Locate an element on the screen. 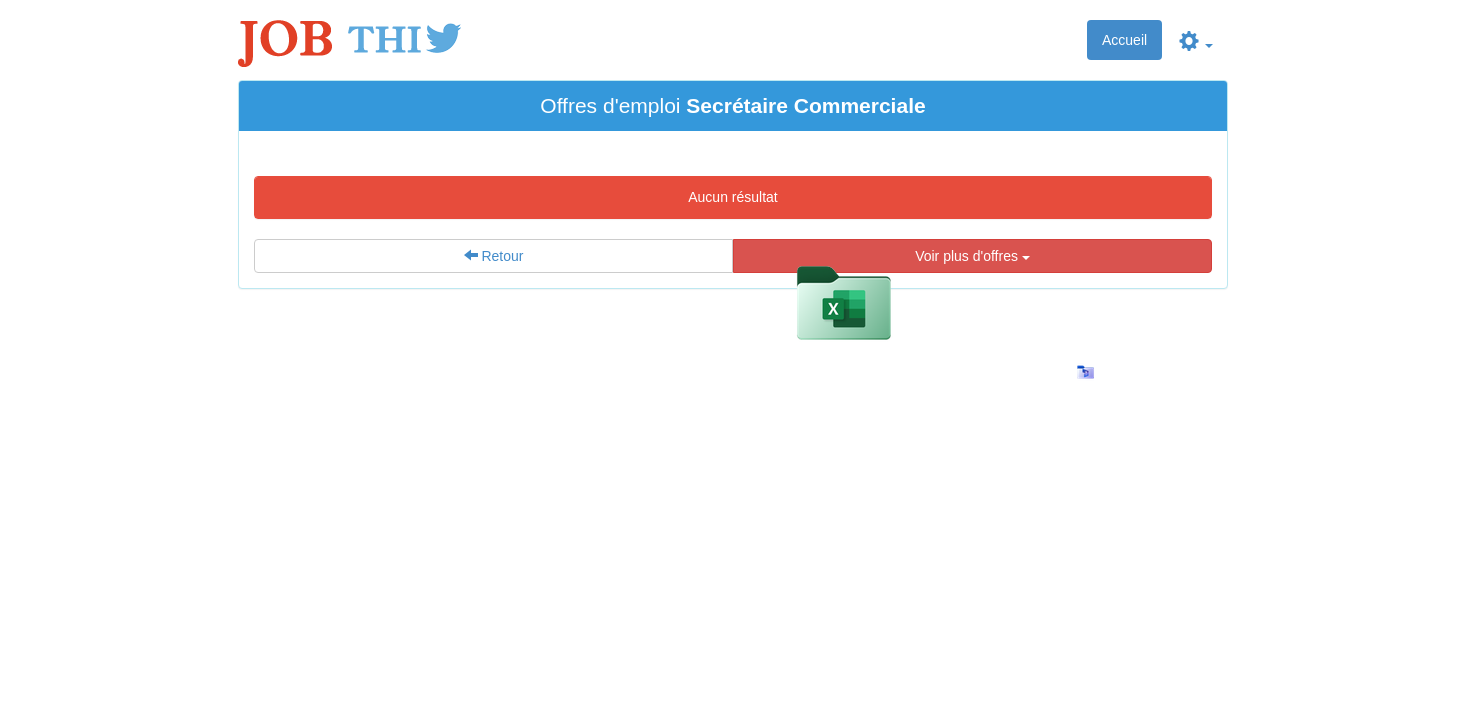  open microsoft dynamics 365 for phones folder is located at coordinates (1085, 372).